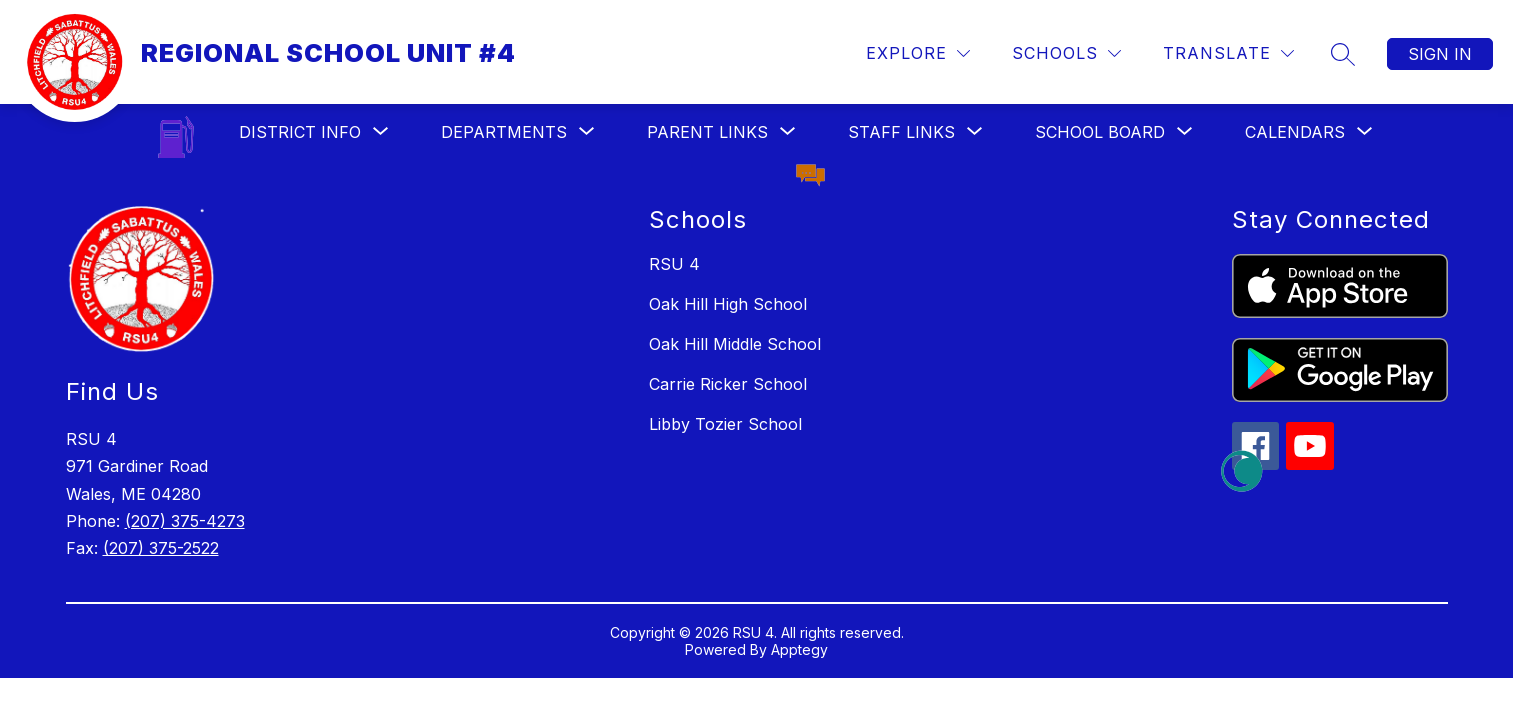 This screenshot has height=720, width=1513. I want to click on open chat or messaging feature, so click(810, 175).